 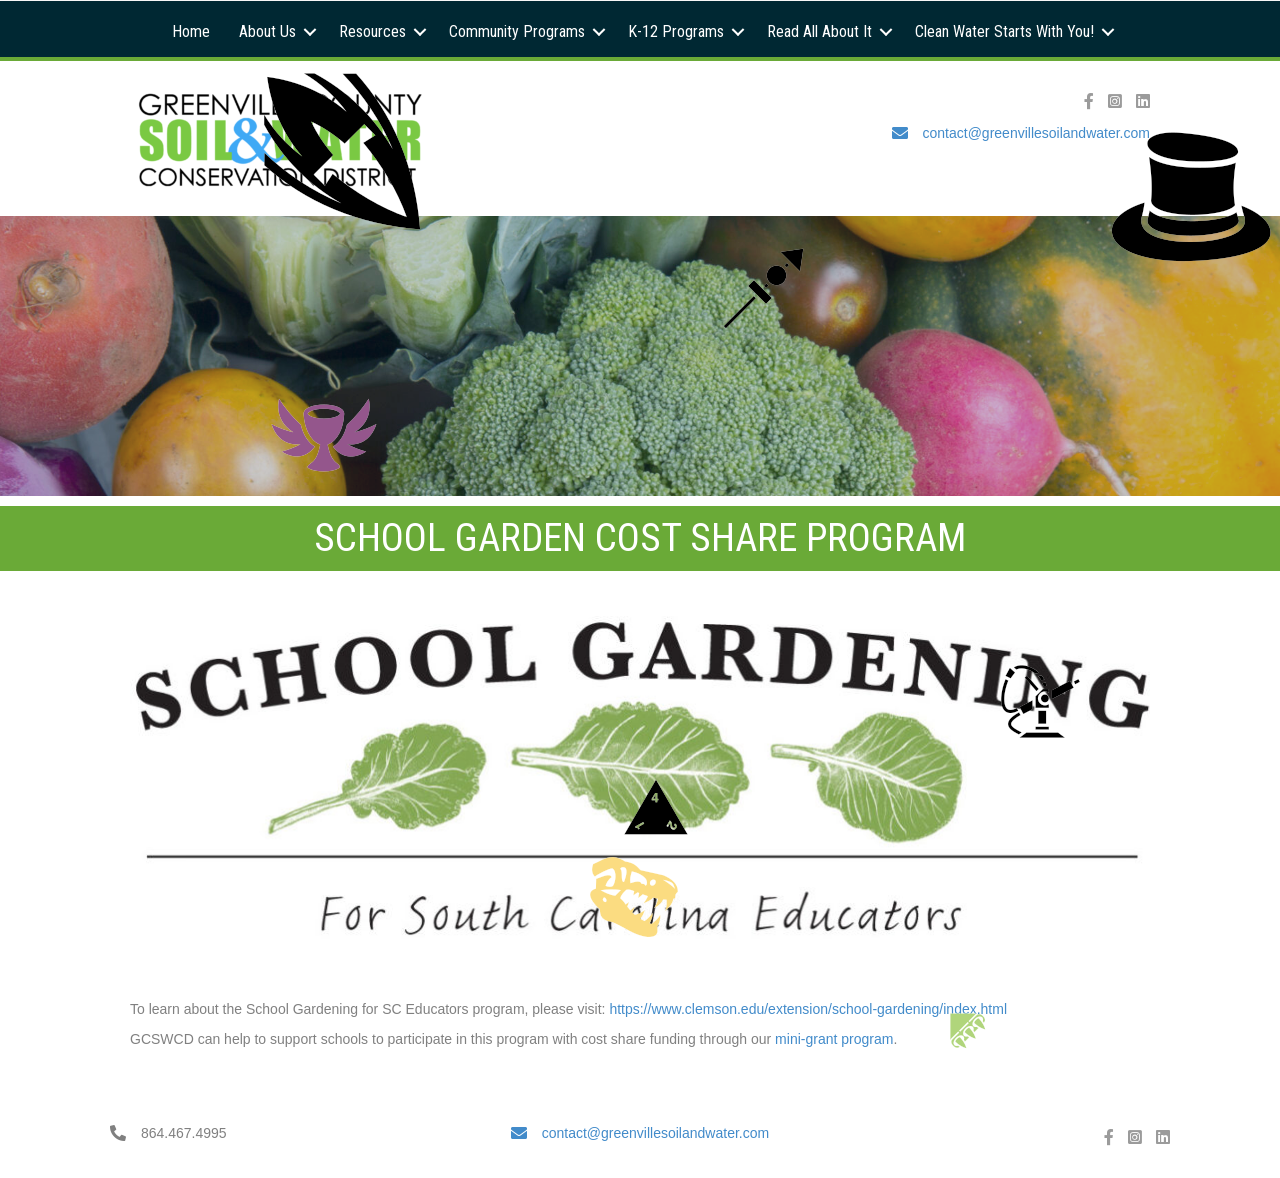 What do you see at coordinates (1191, 199) in the screenshot?
I see `select a magician or performer character class` at bounding box center [1191, 199].